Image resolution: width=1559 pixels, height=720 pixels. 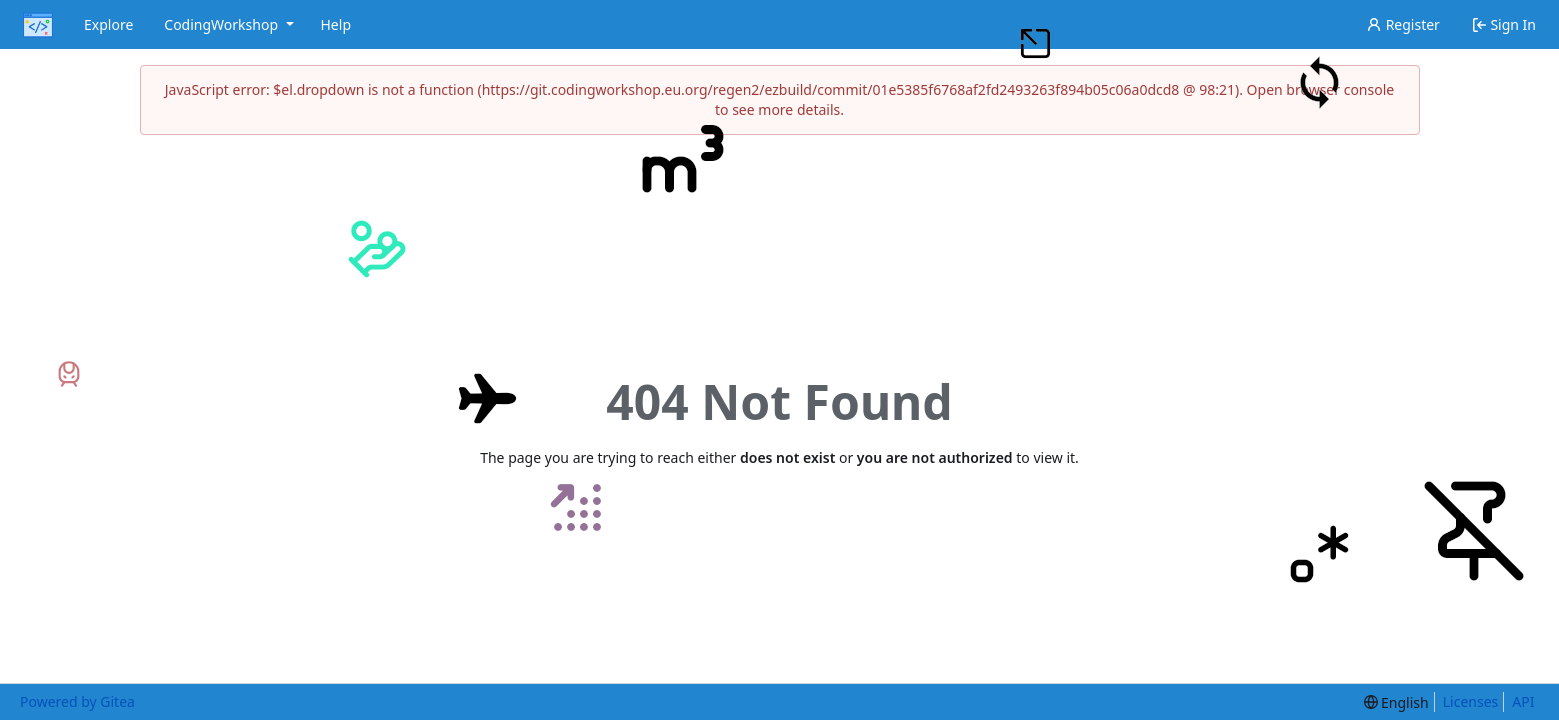 What do you see at coordinates (683, 161) in the screenshot?
I see `indicates volume measurement in cubic meters` at bounding box center [683, 161].